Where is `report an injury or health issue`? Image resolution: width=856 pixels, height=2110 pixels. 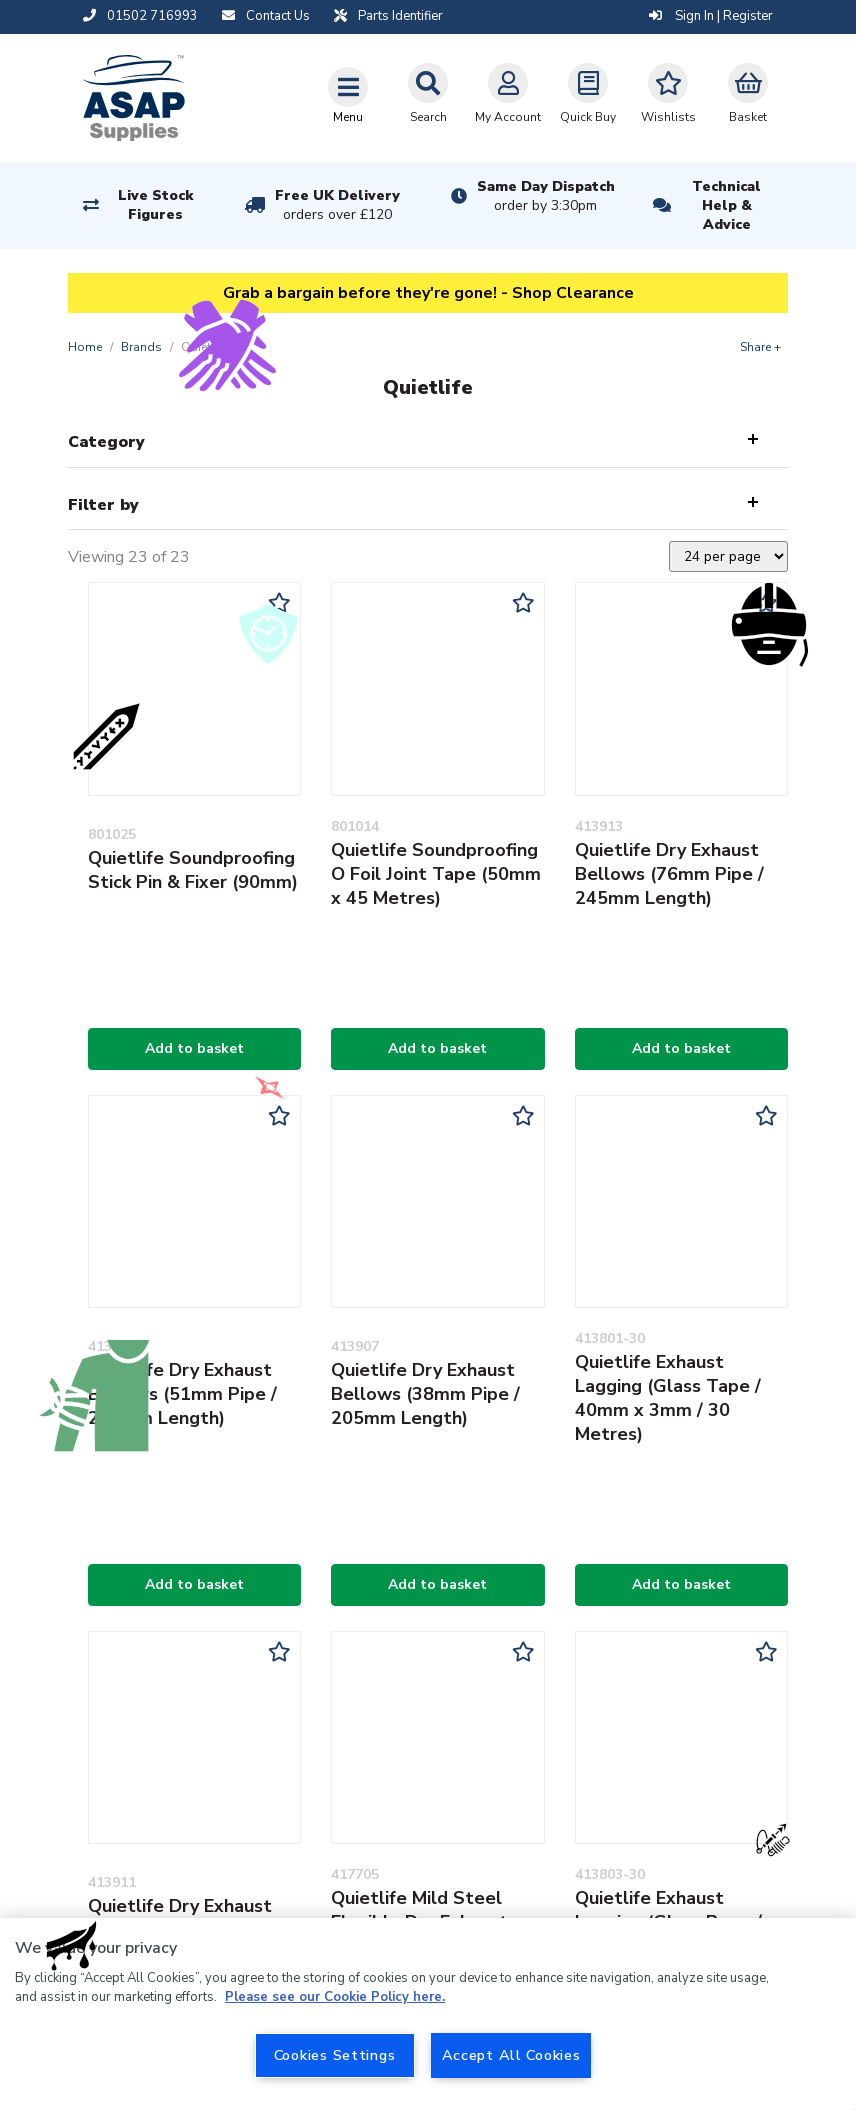
report an injury or health issue is located at coordinates (92, 1395).